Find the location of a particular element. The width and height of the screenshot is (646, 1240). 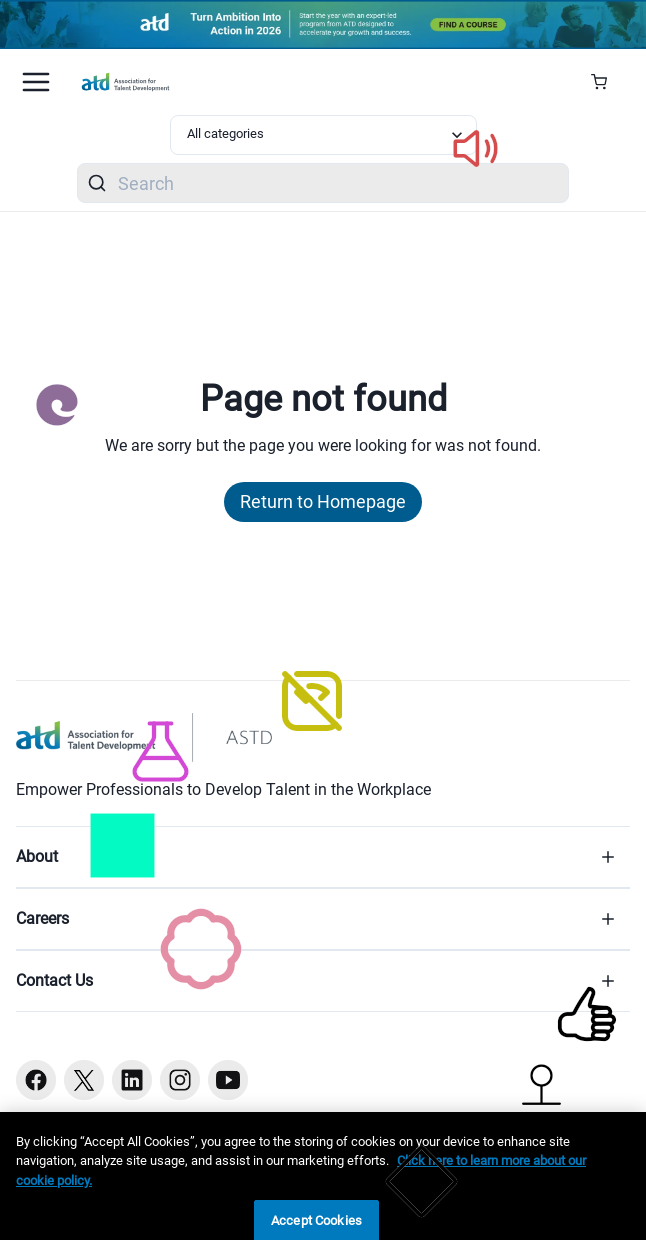

like or upvote content is located at coordinates (587, 1014).